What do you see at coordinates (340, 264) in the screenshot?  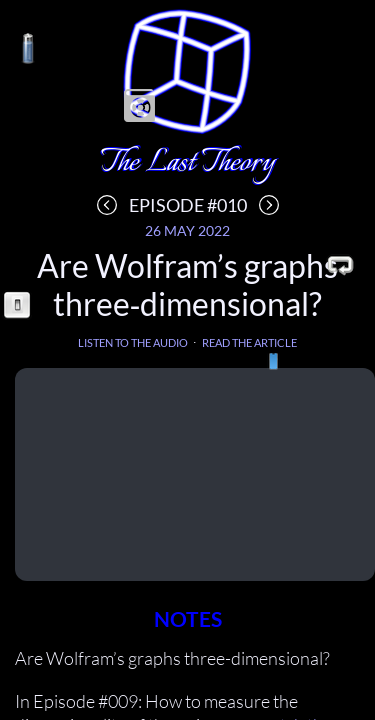 I see `enable repeat mode for current playlist` at bounding box center [340, 264].